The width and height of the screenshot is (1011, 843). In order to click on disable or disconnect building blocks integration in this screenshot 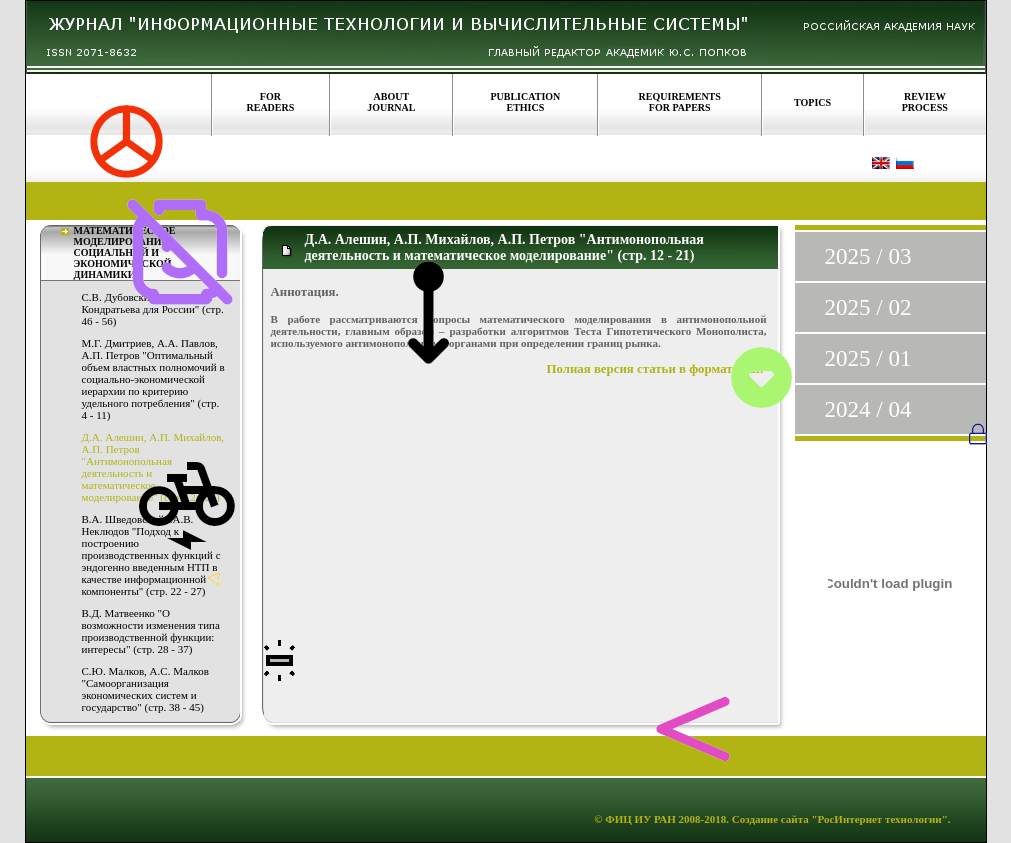, I will do `click(180, 252)`.